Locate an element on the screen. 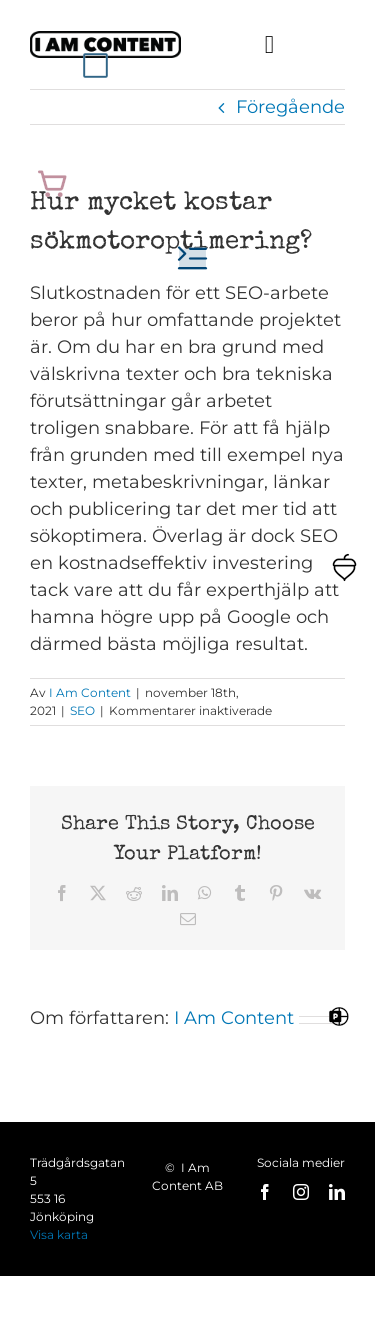 Image resolution: width=375 pixels, height=1326 pixels. view your shopping cart is located at coordinates (52, 183).